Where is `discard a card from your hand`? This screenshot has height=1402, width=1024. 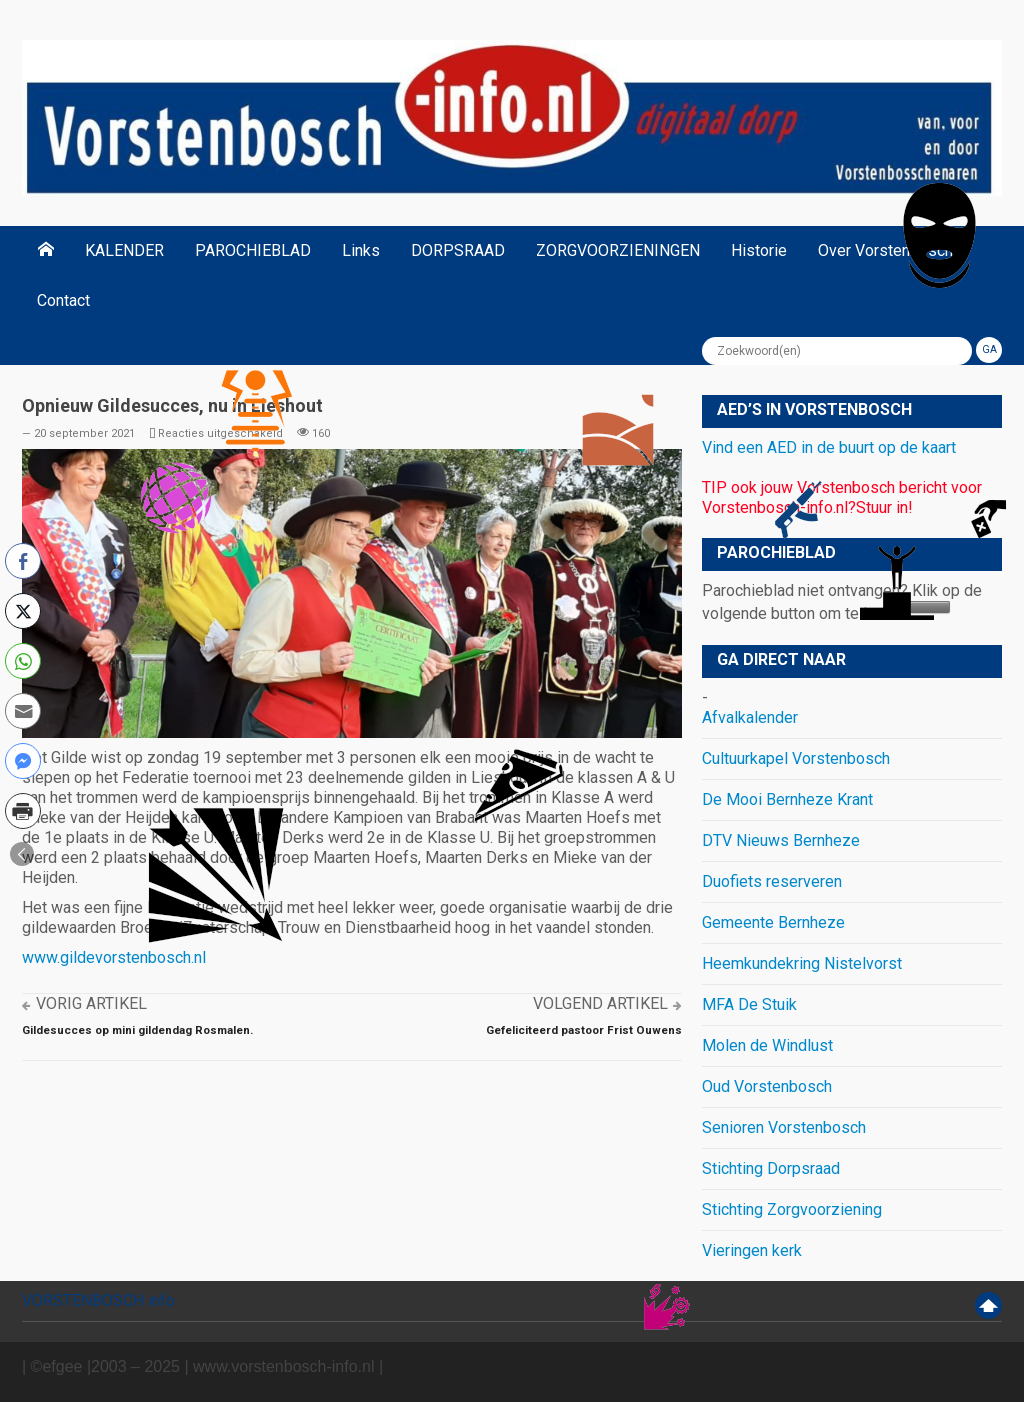 discard a card from your hand is located at coordinates (987, 519).